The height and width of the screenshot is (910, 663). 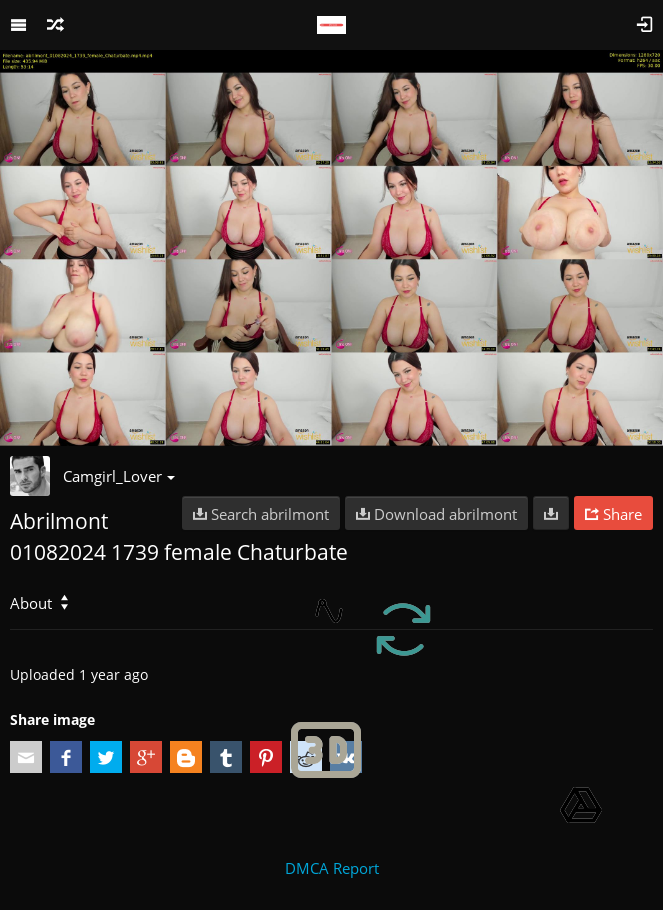 What do you see at coordinates (403, 629) in the screenshot?
I see `refresh or reload content` at bounding box center [403, 629].